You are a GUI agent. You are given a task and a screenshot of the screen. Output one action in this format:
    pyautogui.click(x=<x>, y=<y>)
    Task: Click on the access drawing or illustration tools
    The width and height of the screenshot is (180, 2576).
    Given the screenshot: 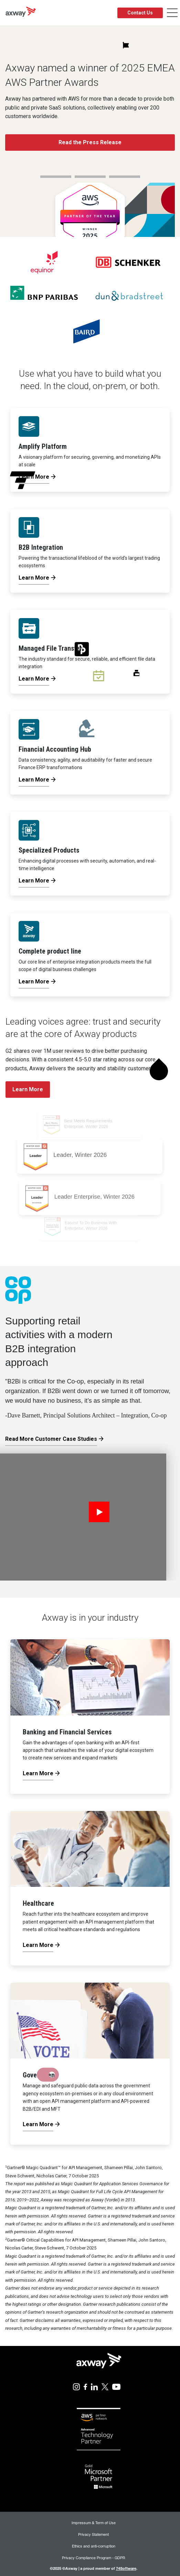 What is the action you would take?
    pyautogui.click(x=136, y=673)
    